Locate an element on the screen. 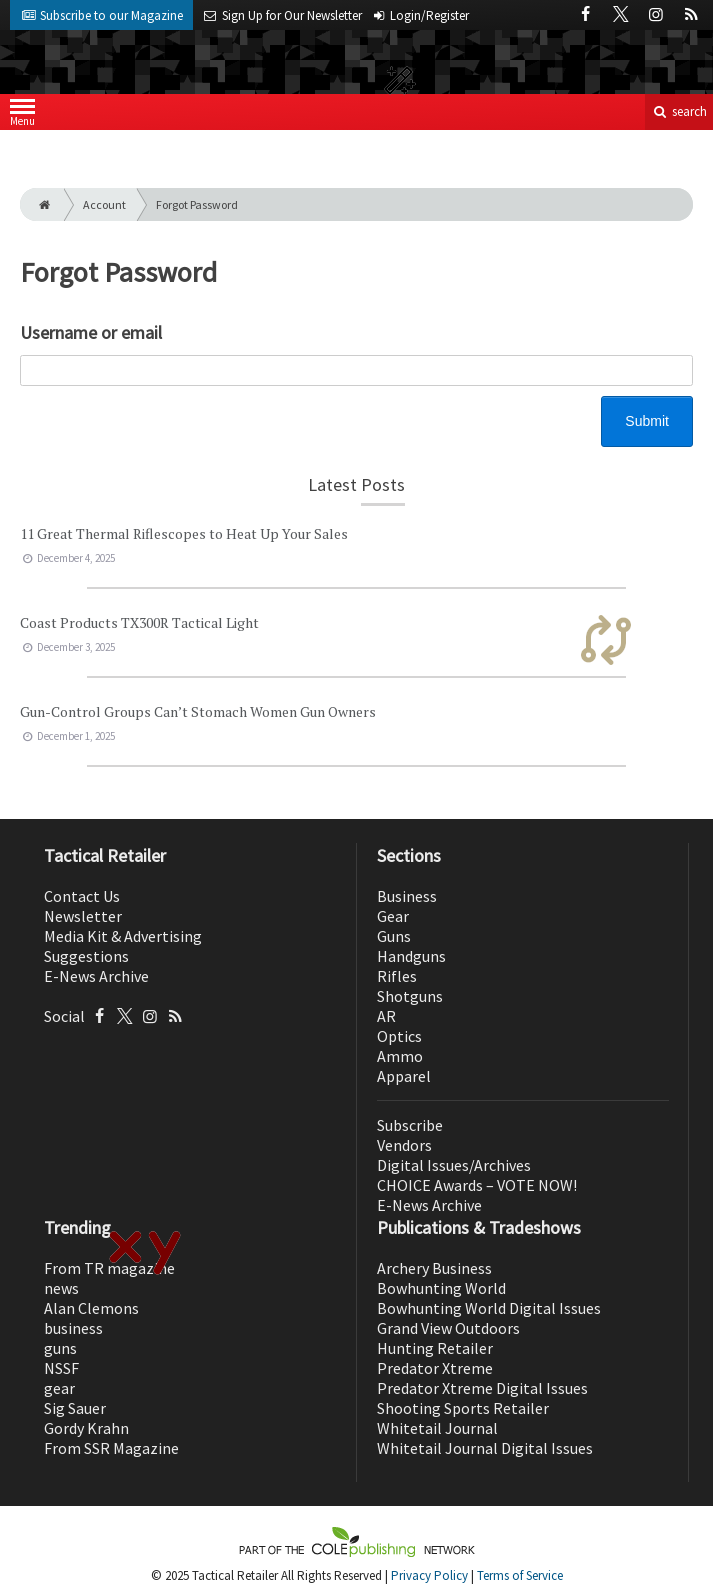  apply auto-enhance or smart adjustments is located at coordinates (398, 80).